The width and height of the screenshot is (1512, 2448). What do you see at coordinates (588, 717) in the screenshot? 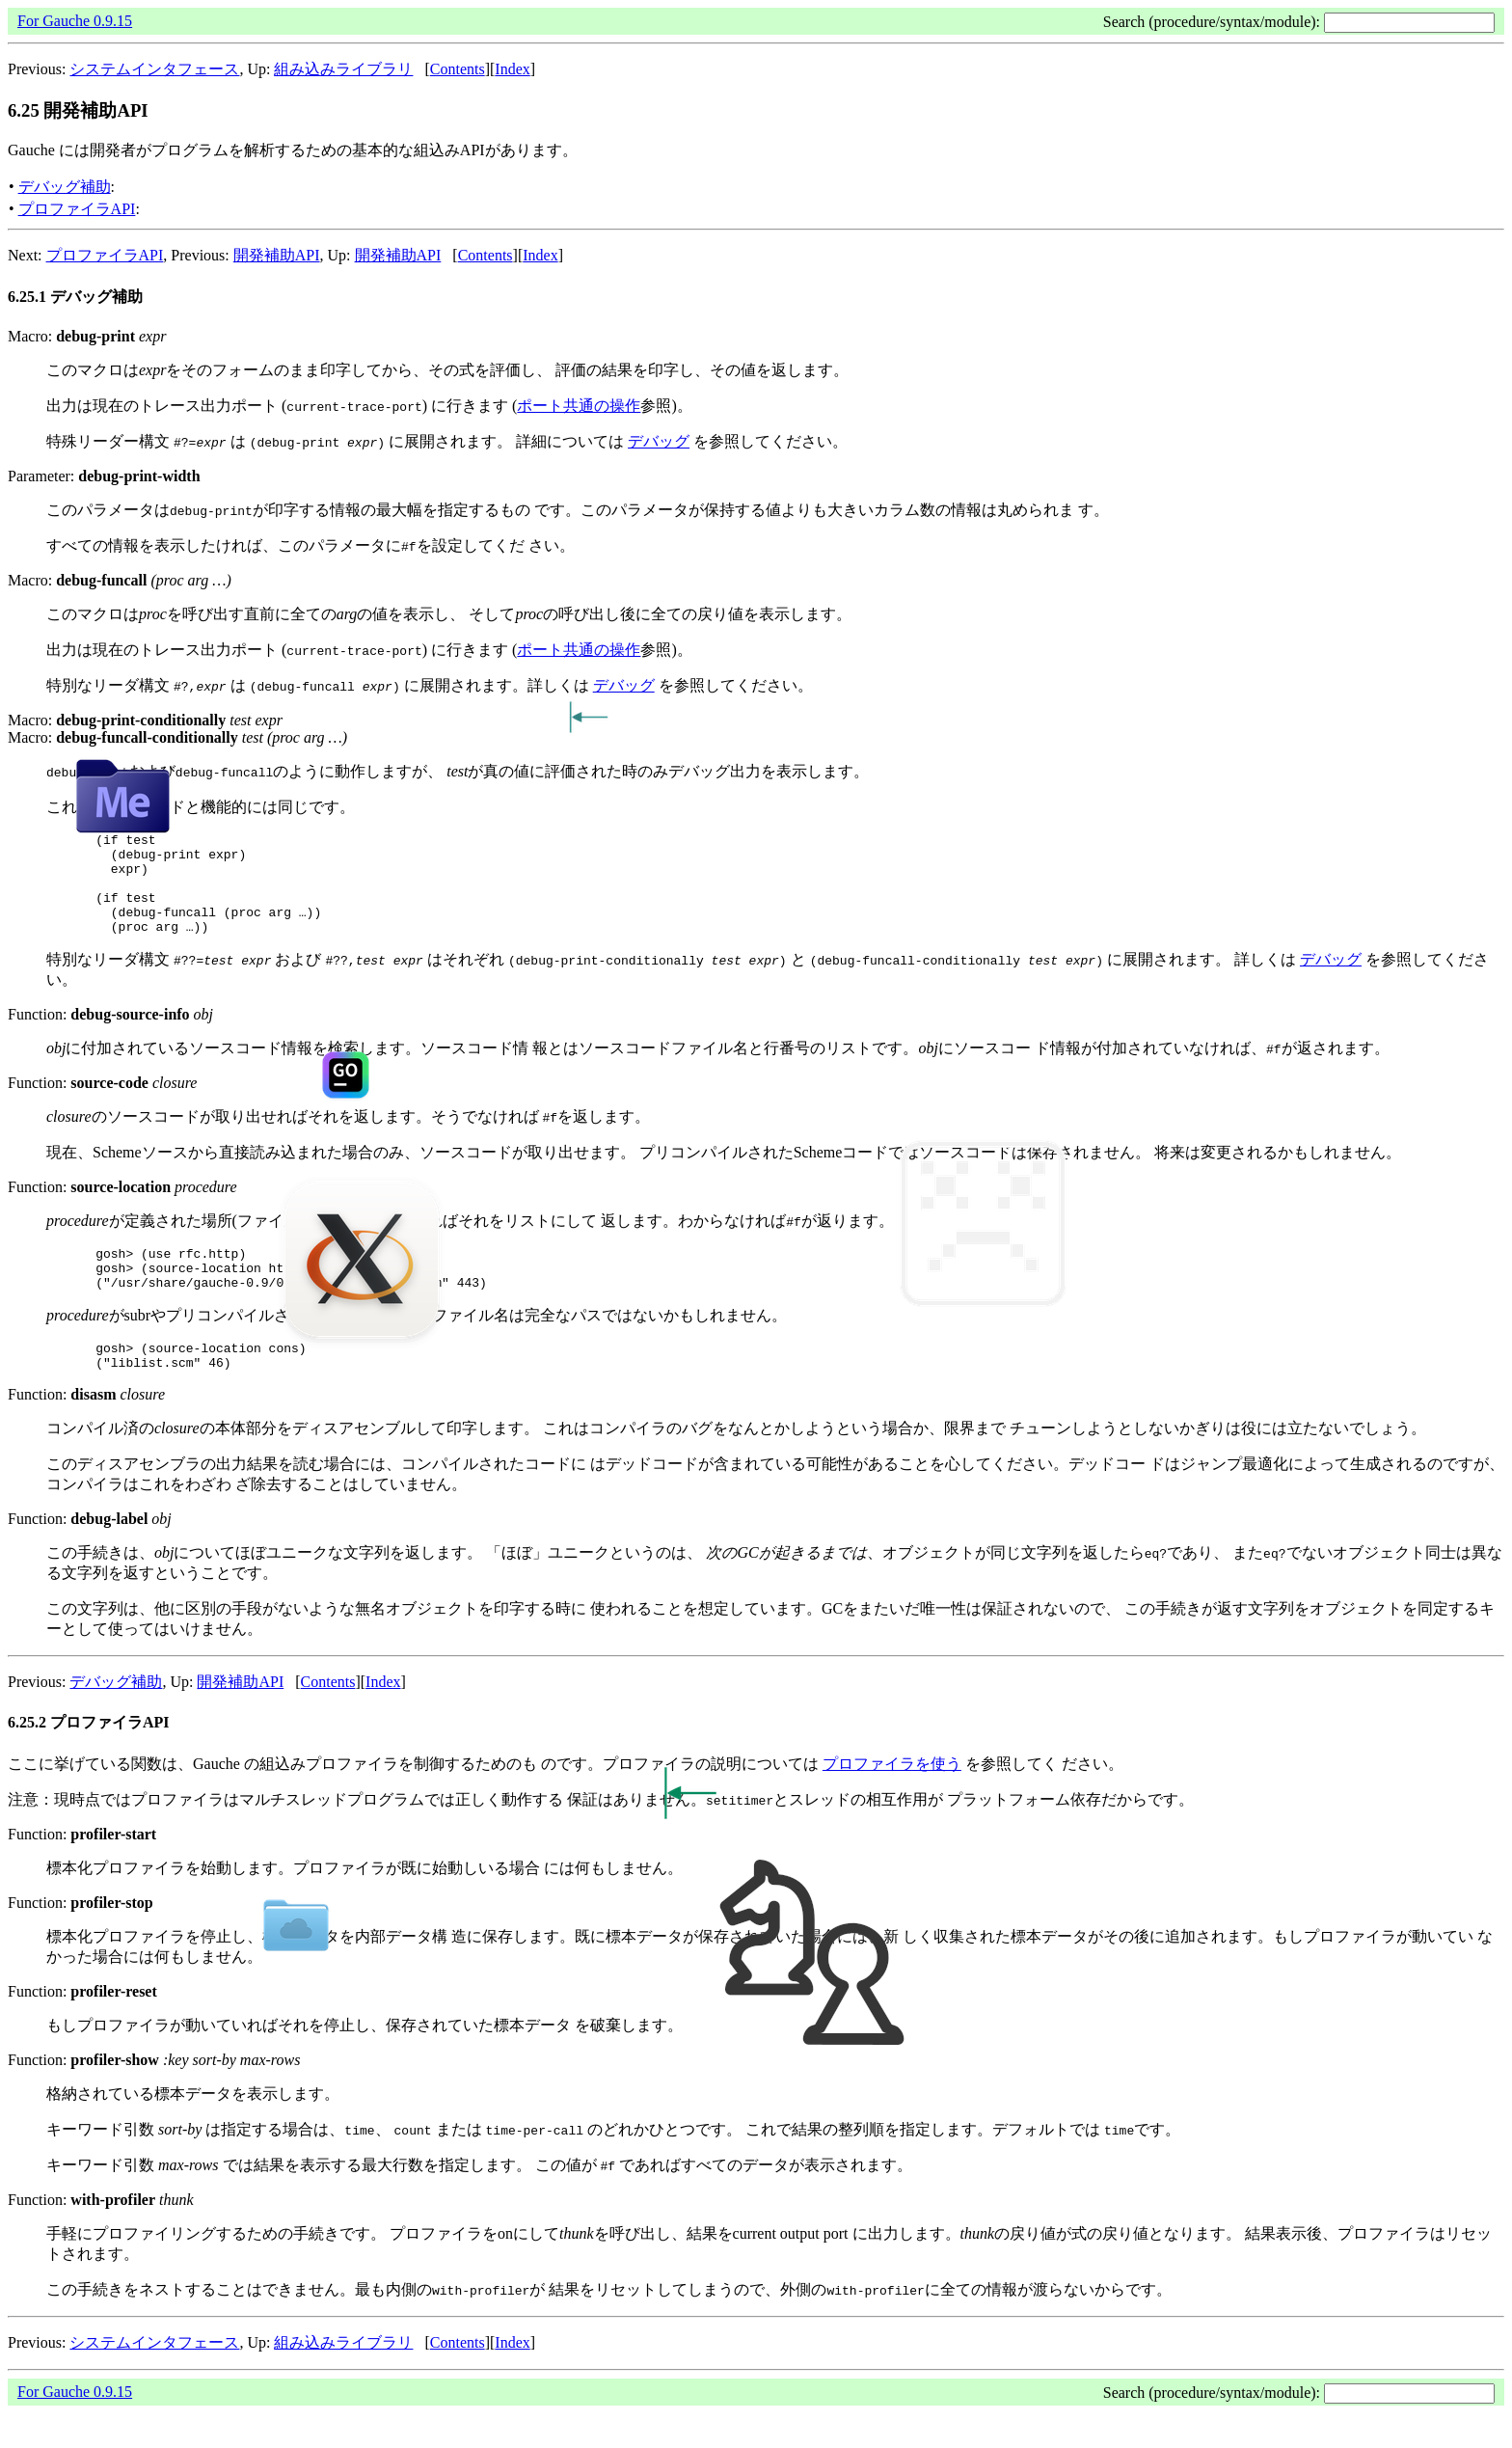
I see `go to the first item in a list or sequence` at bounding box center [588, 717].